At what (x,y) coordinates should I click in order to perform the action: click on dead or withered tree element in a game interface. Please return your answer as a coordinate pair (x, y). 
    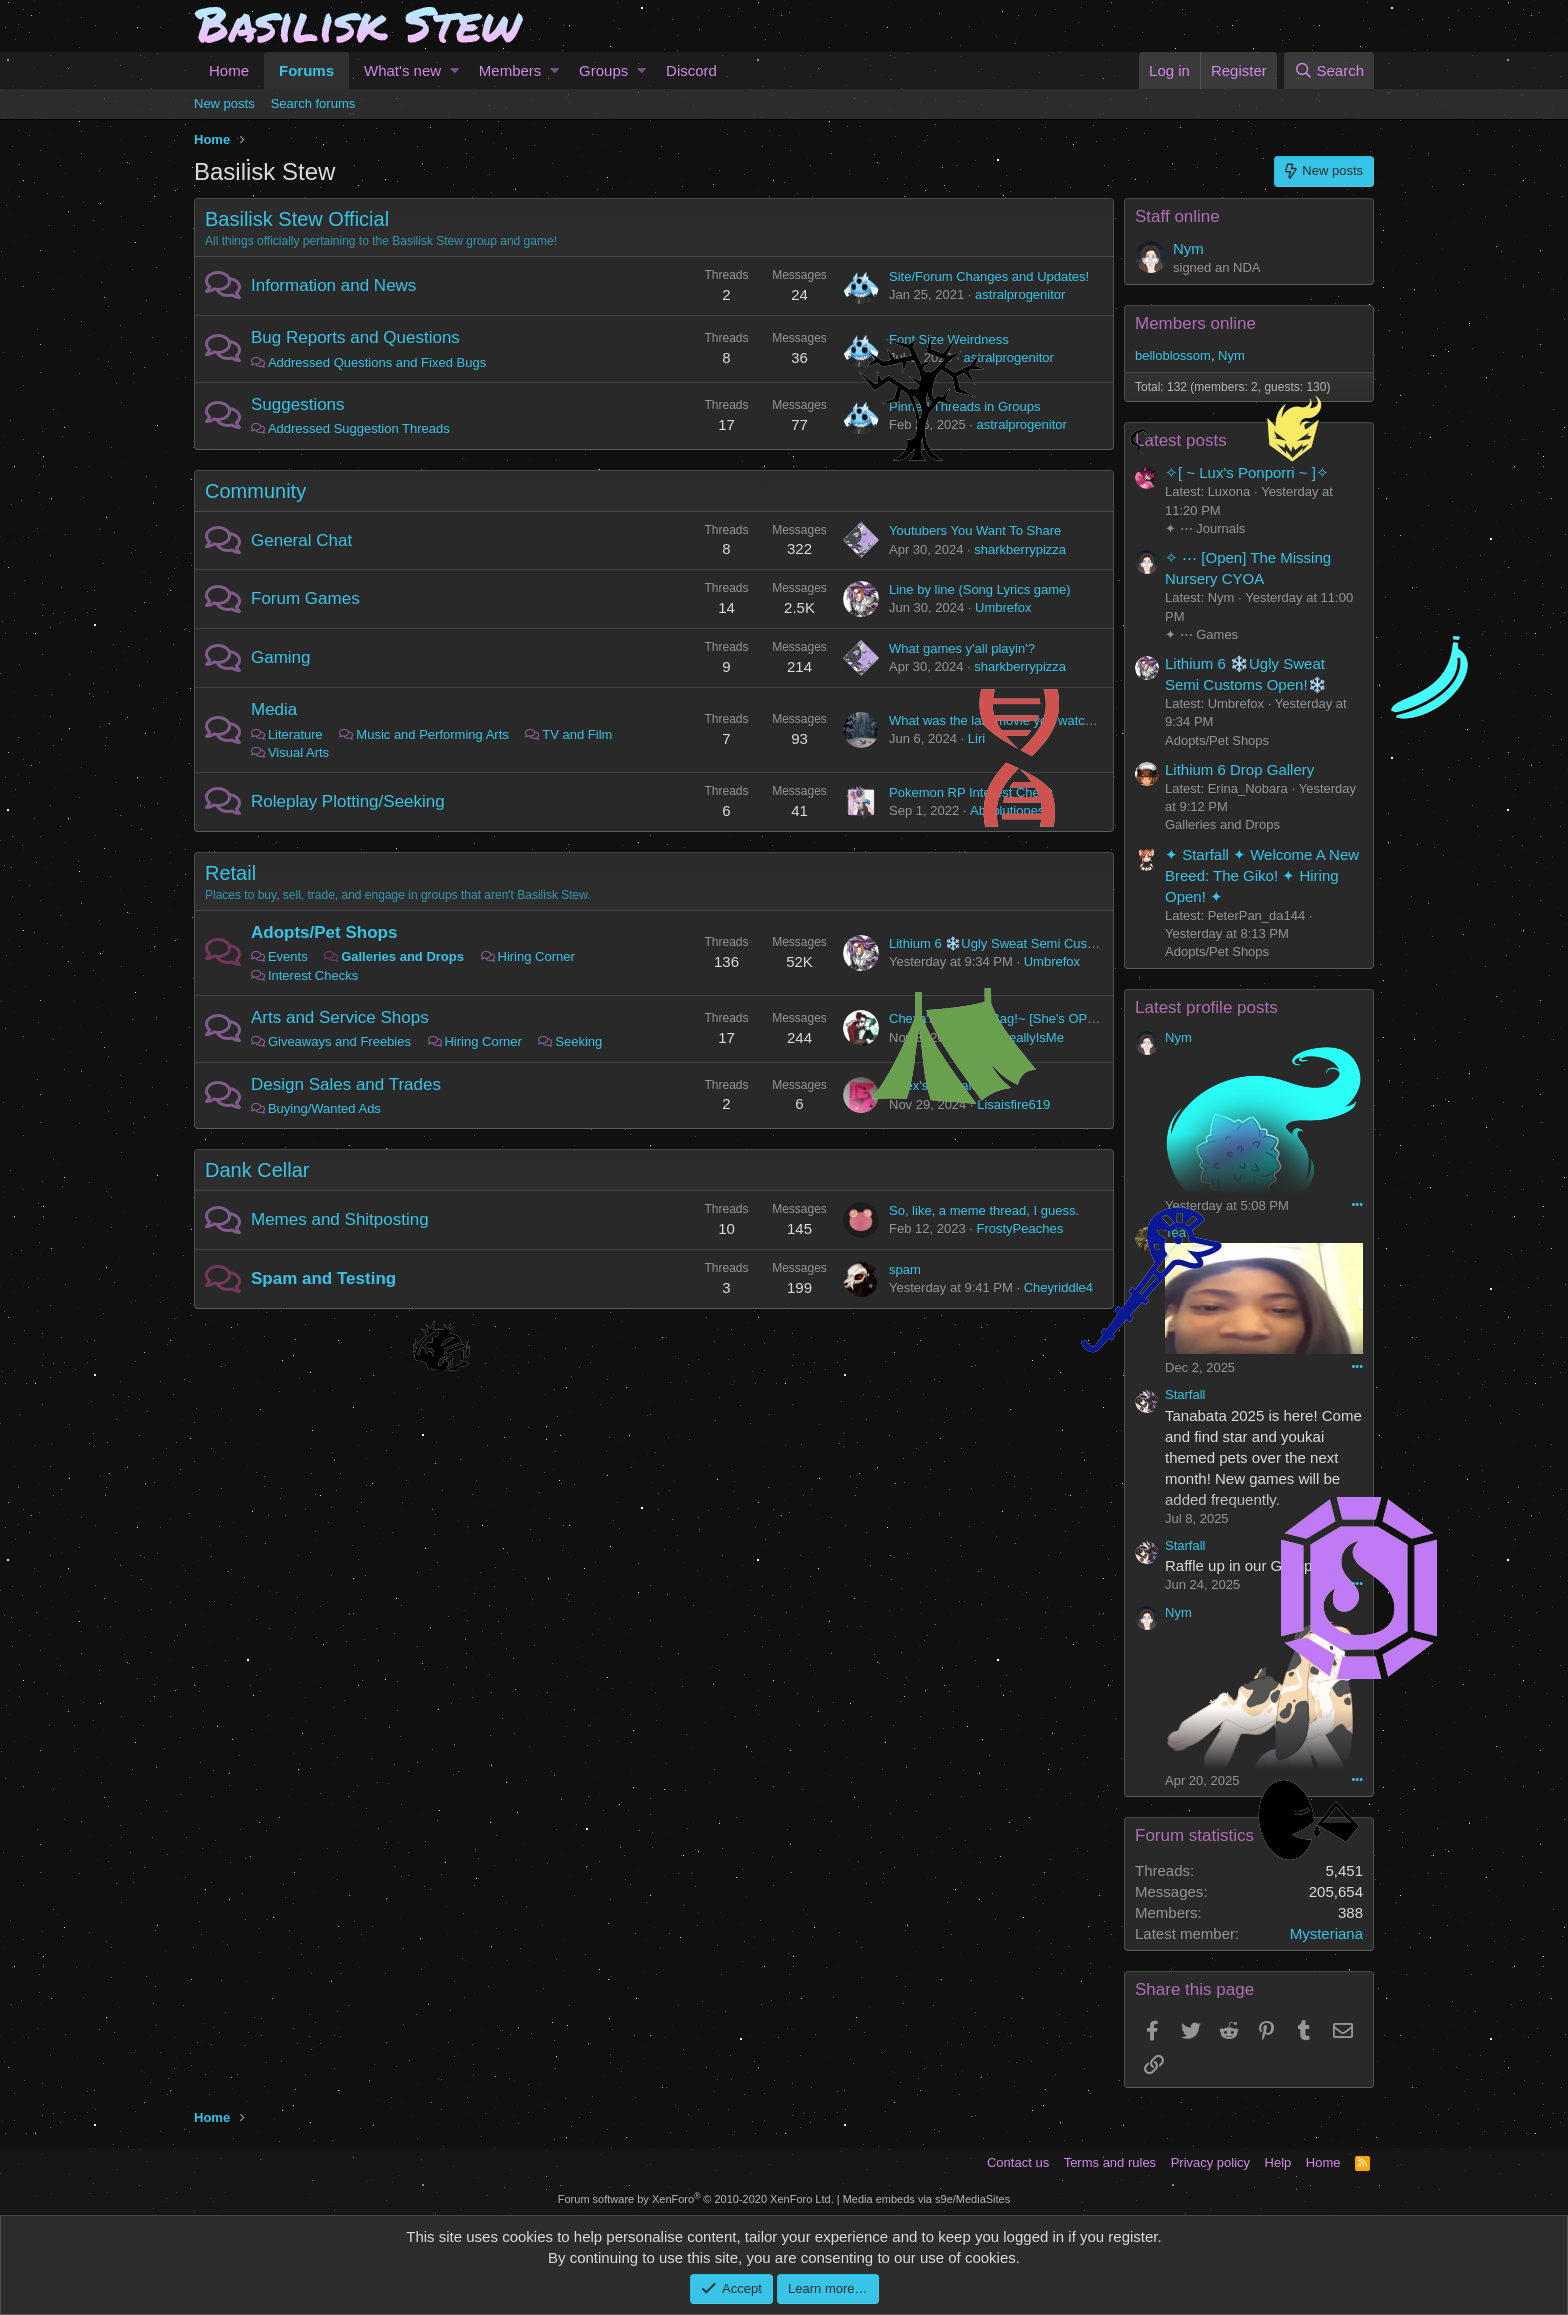
    Looking at the image, I should click on (922, 398).